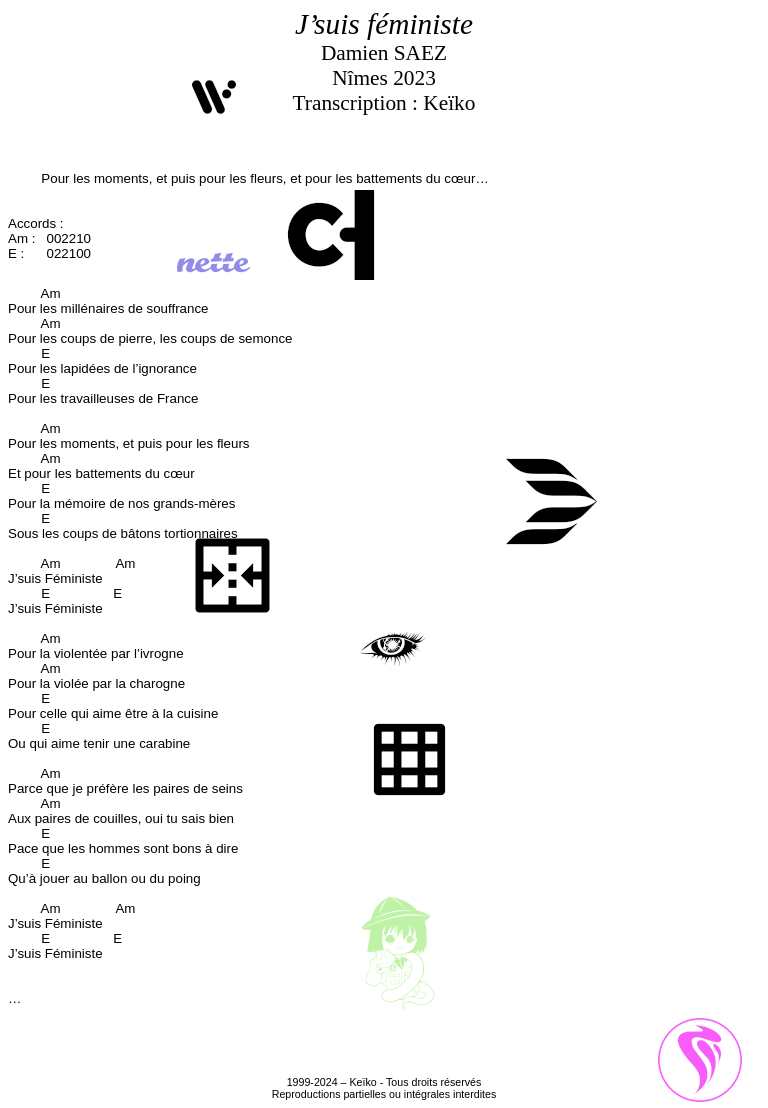 This screenshot has height=1108, width=768. I want to click on castorama home improvement store logo, so click(331, 235).